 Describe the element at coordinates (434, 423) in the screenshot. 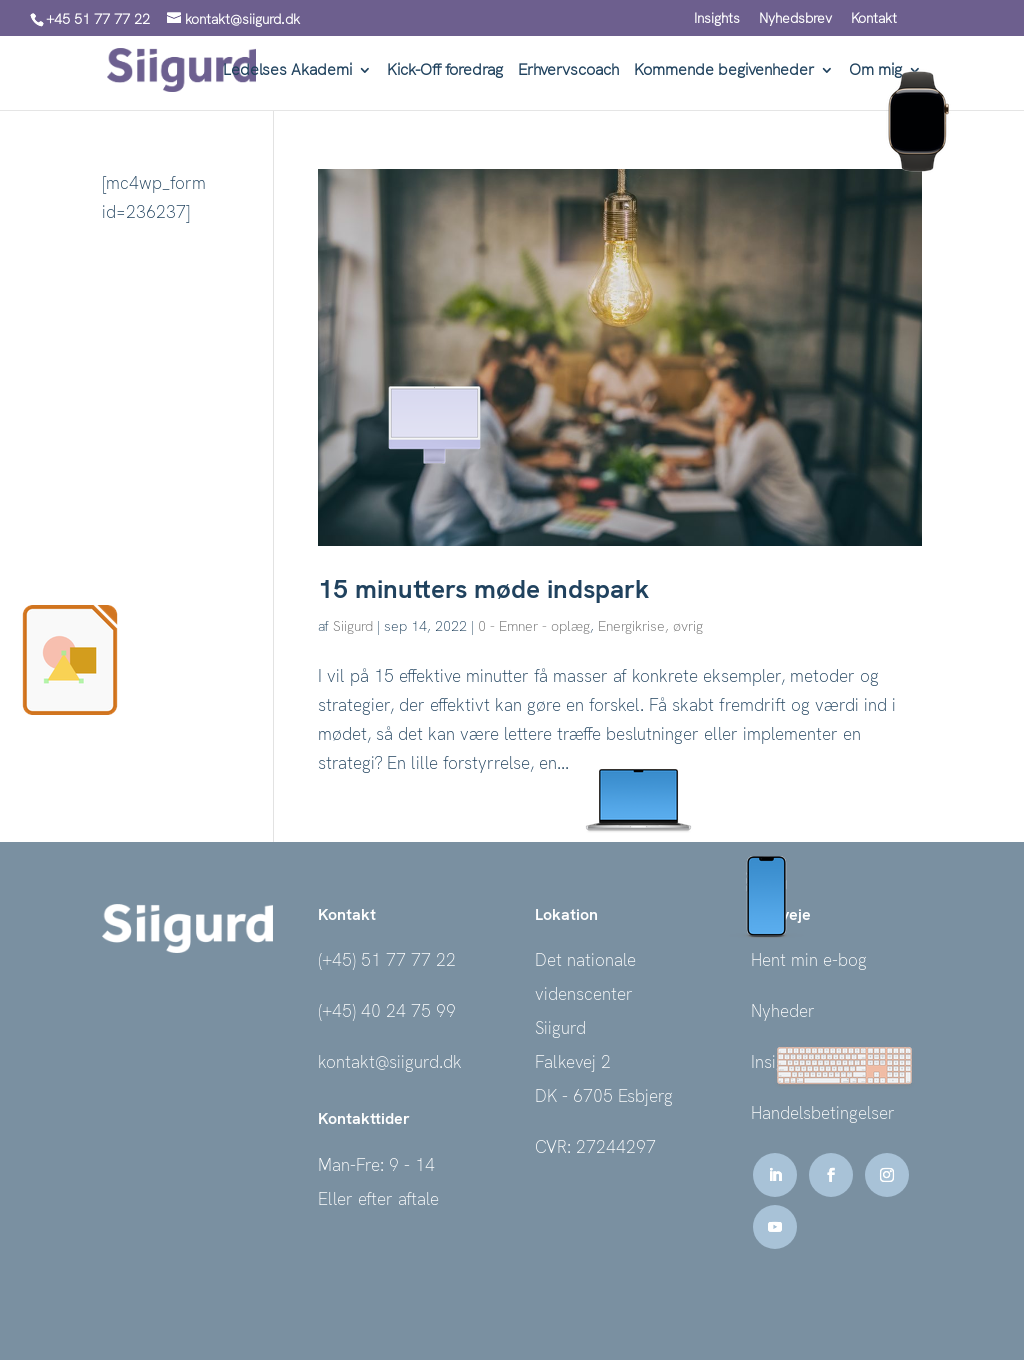

I see `represents a connected iMac device` at that location.